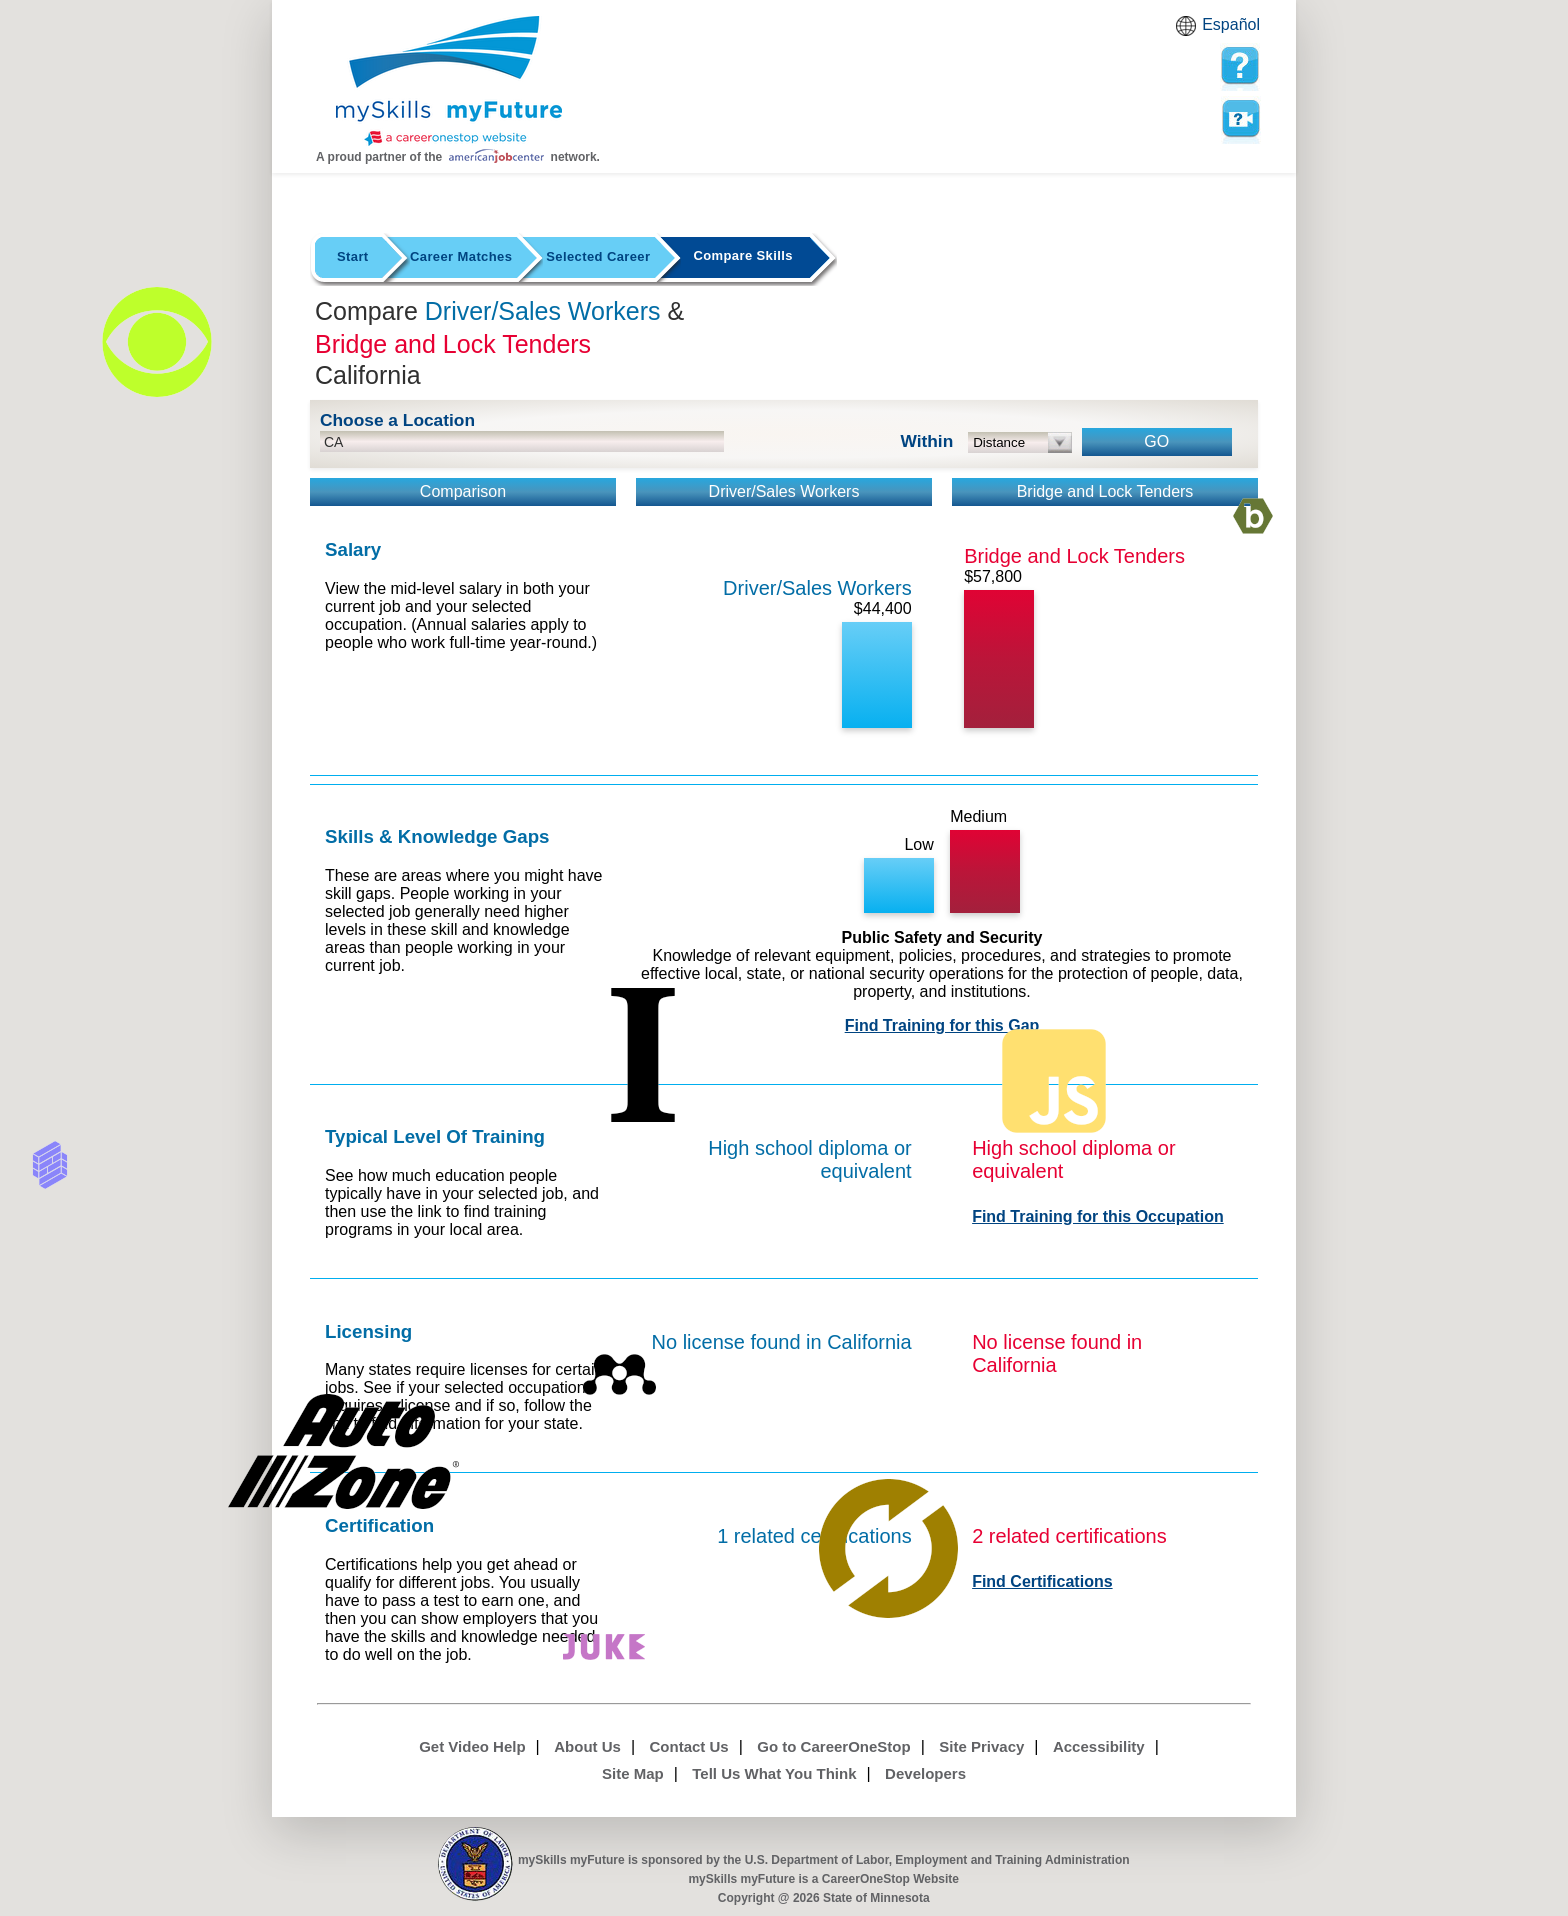 The image size is (1568, 1916). Describe the element at coordinates (1253, 516) in the screenshot. I see `visit bugcrowd security platform` at that location.